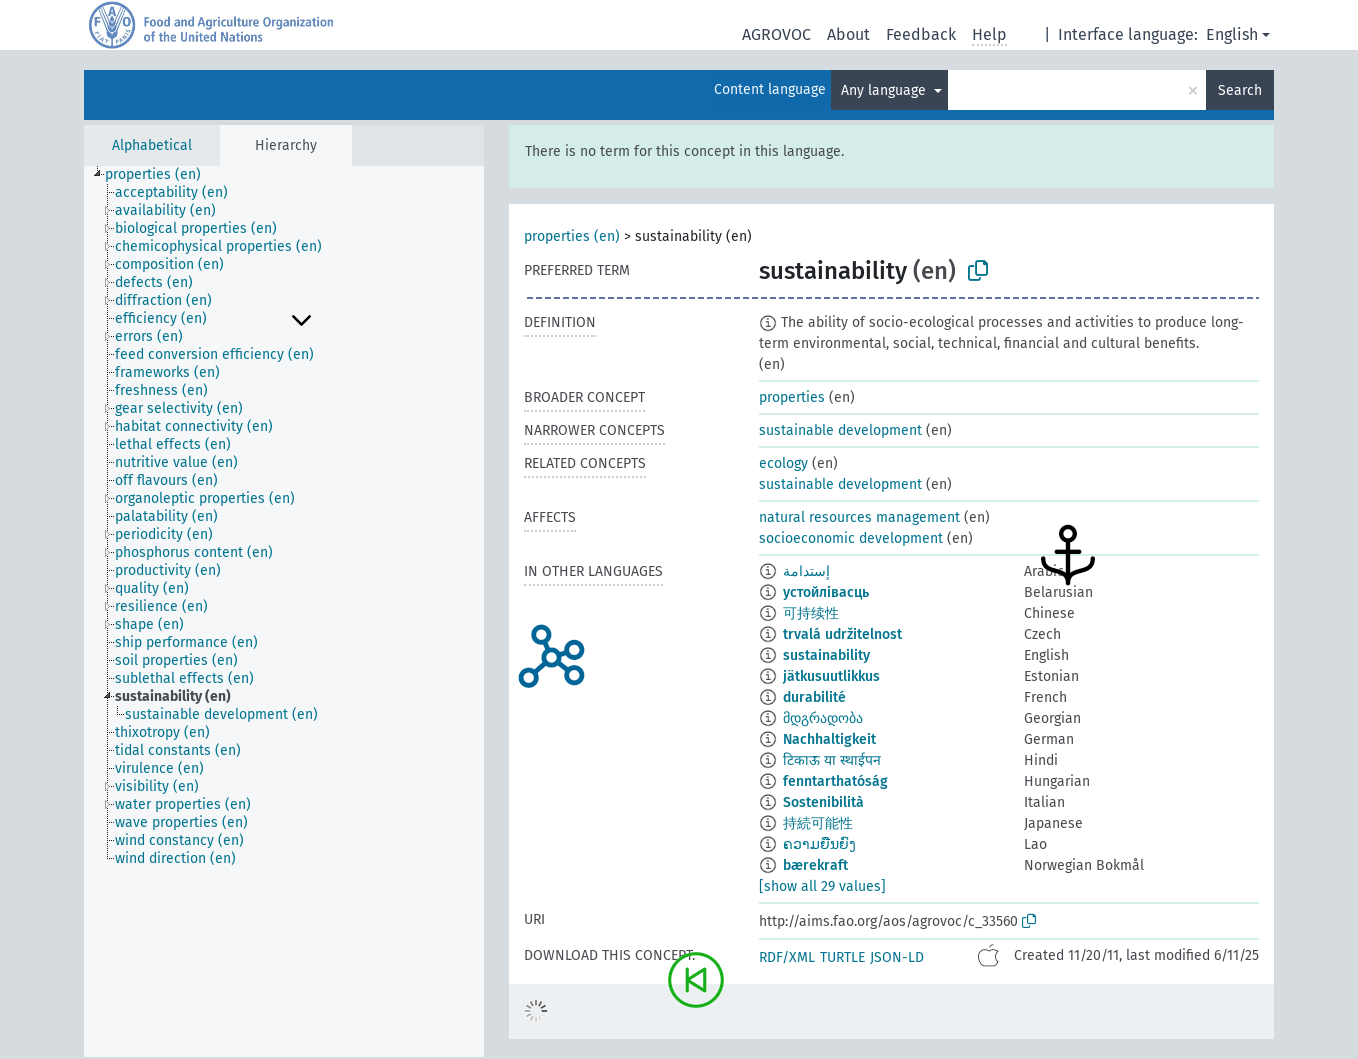 This screenshot has height=1059, width=1358. I want to click on skip to previous track, so click(696, 980).